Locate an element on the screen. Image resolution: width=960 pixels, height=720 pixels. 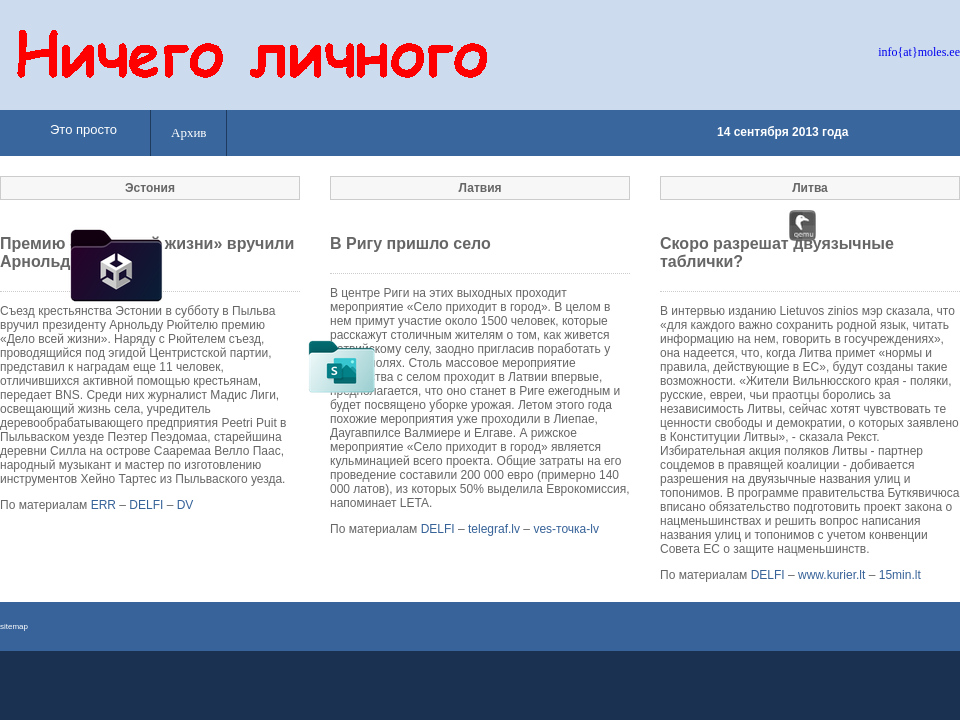
open folder containing microsoft sway files is located at coordinates (341, 368).